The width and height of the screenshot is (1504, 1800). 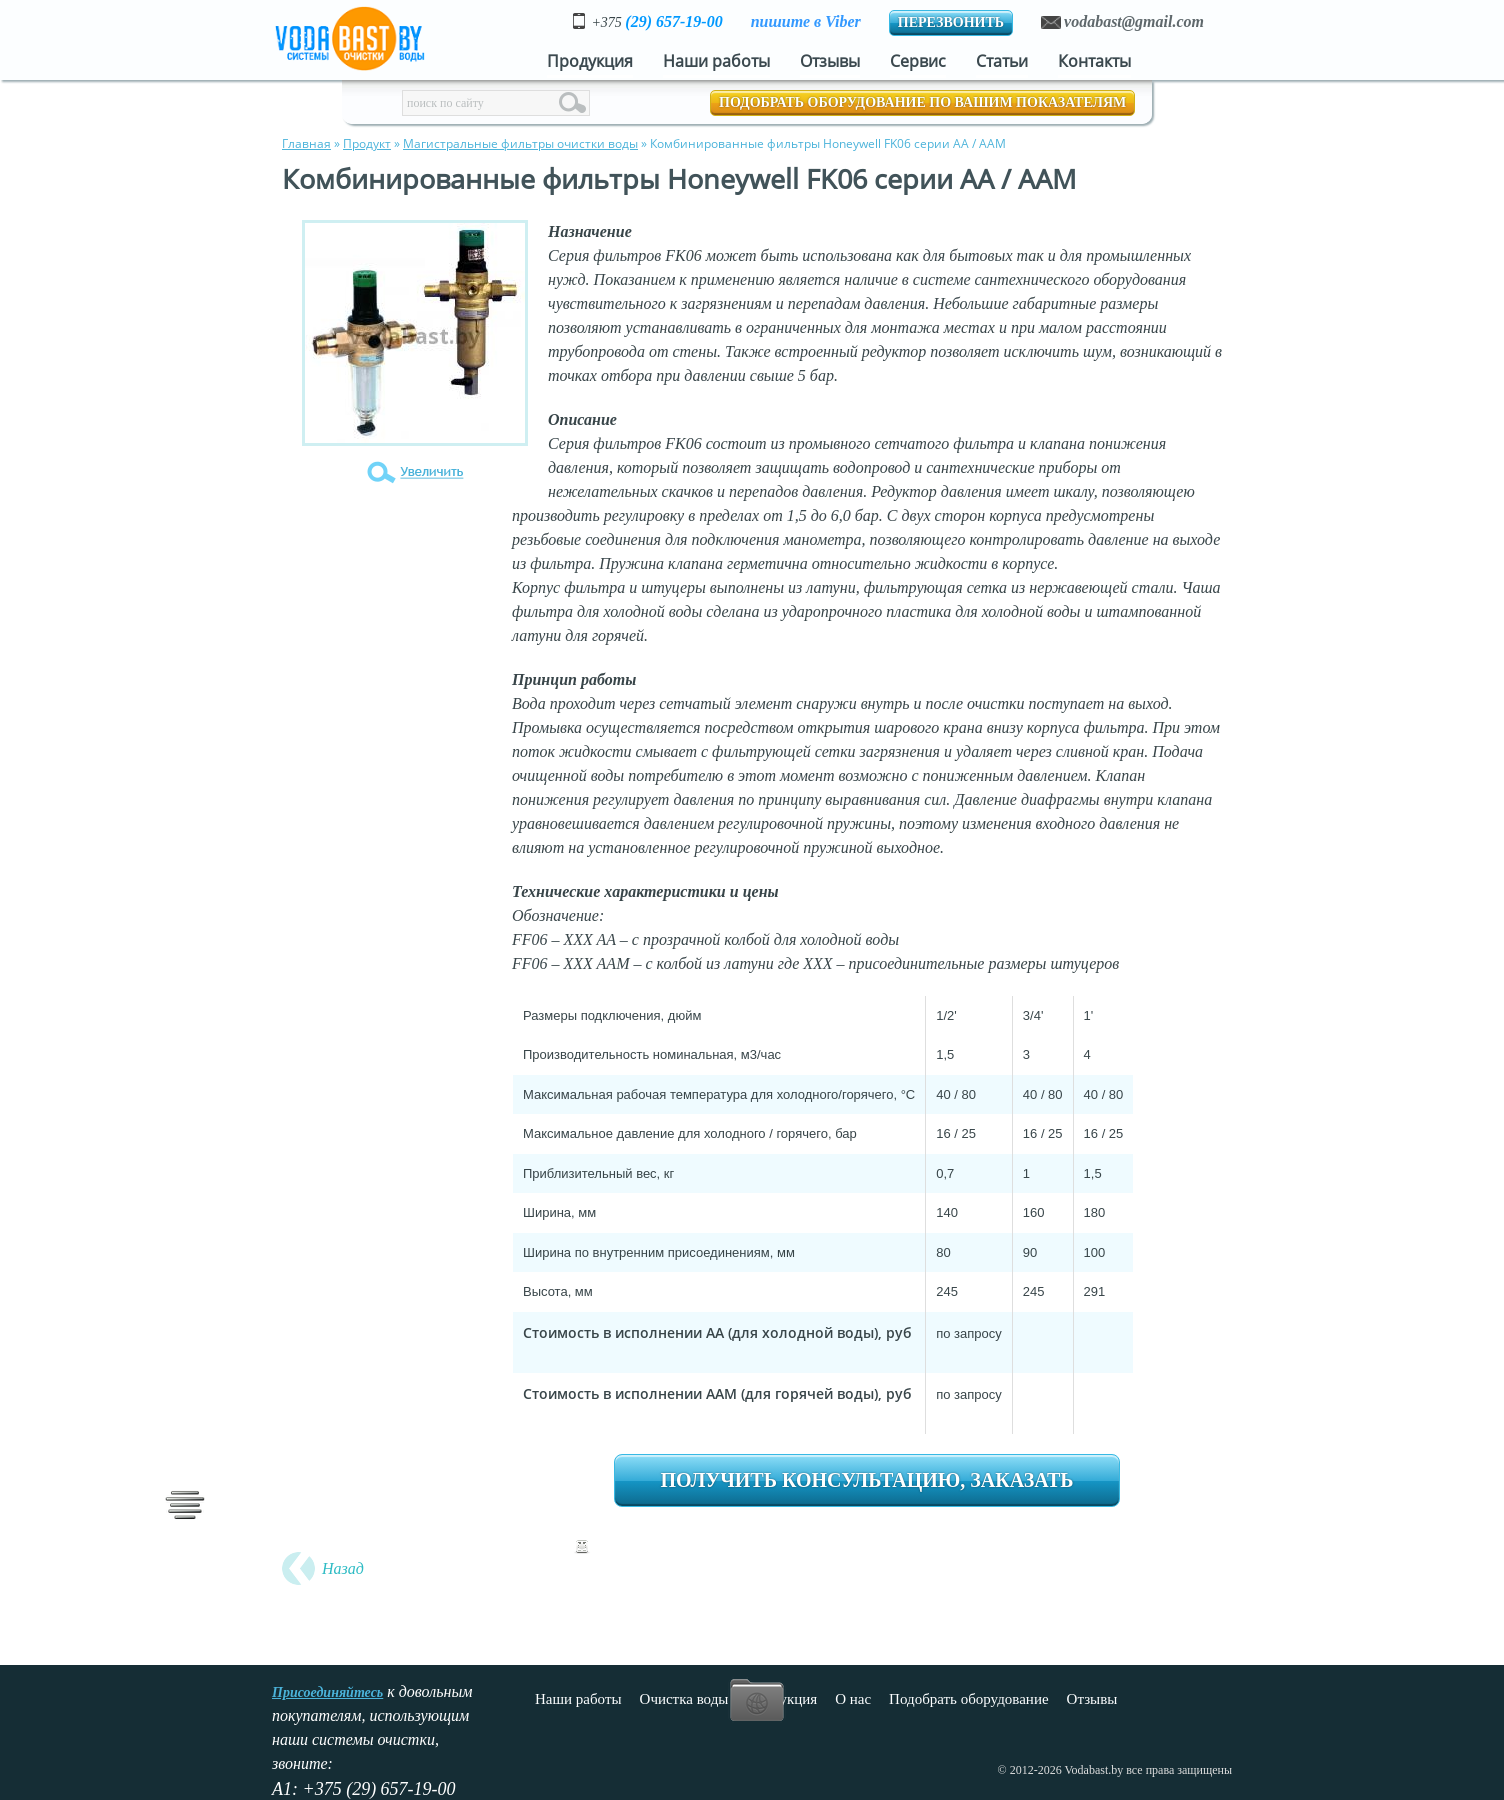 What do you see at coordinates (582, 1546) in the screenshot?
I see `fit content to window` at bounding box center [582, 1546].